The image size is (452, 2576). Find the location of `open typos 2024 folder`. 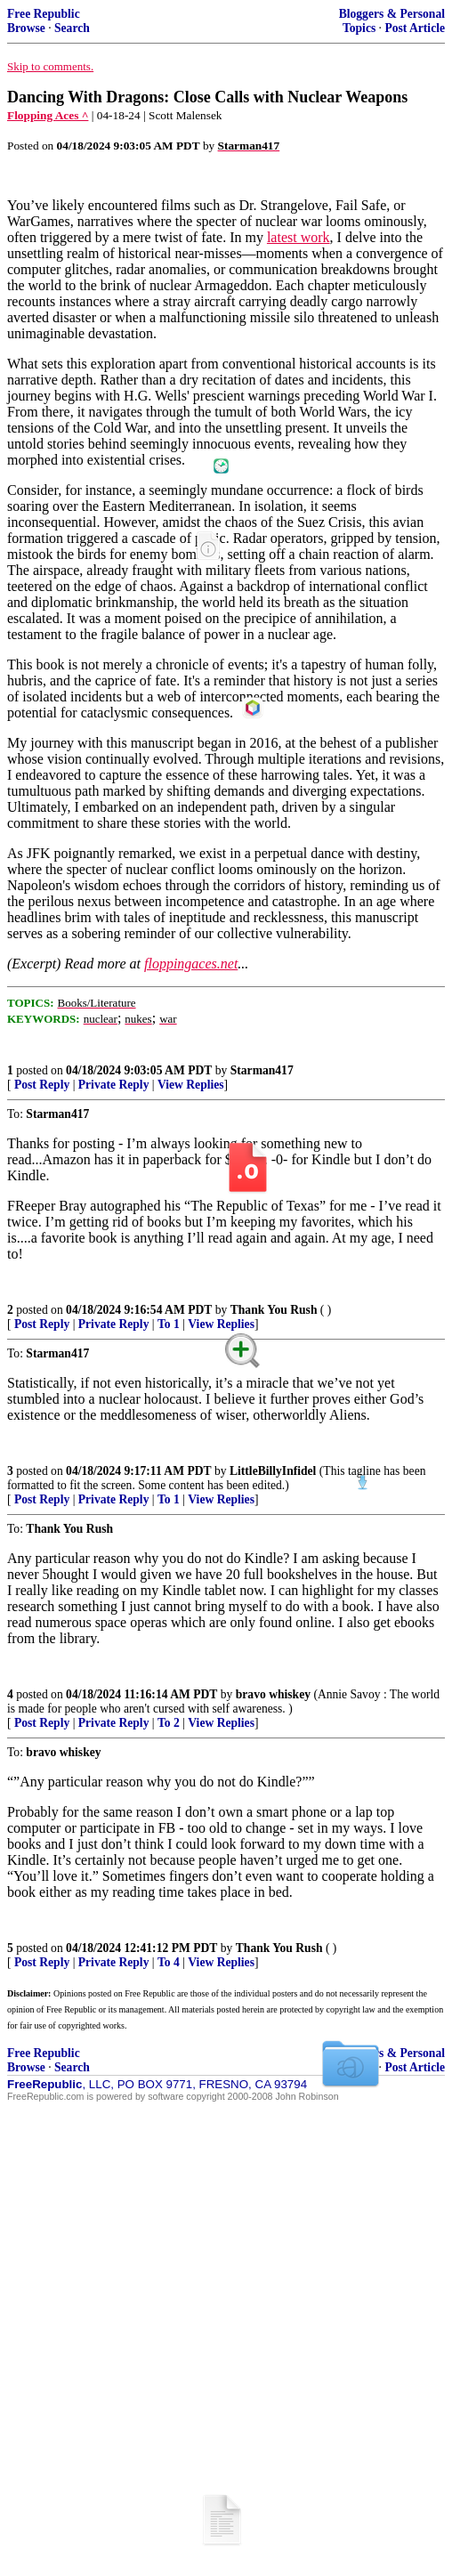

open typos 2024 folder is located at coordinates (351, 2063).